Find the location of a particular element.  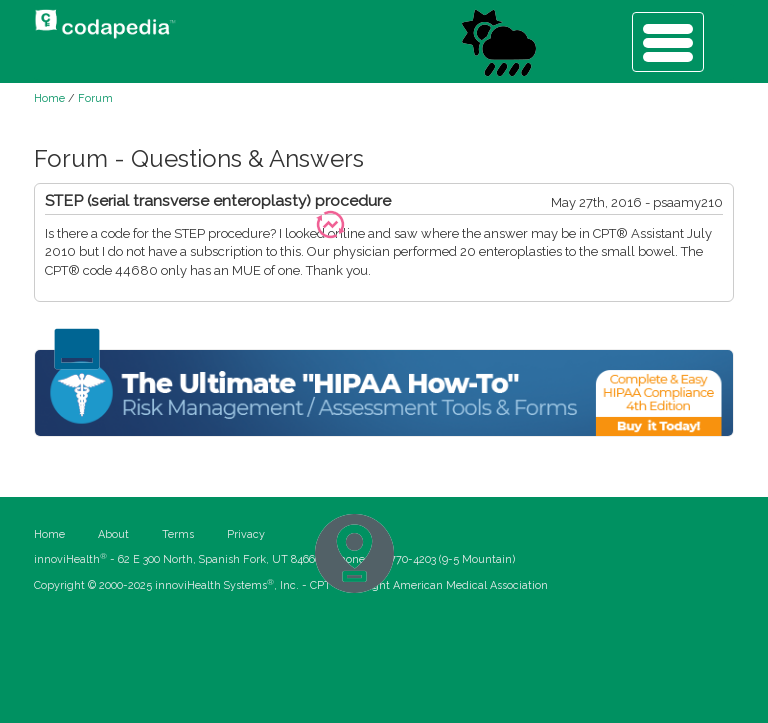

exchange or transfer funds between accounts is located at coordinates (330, 224).